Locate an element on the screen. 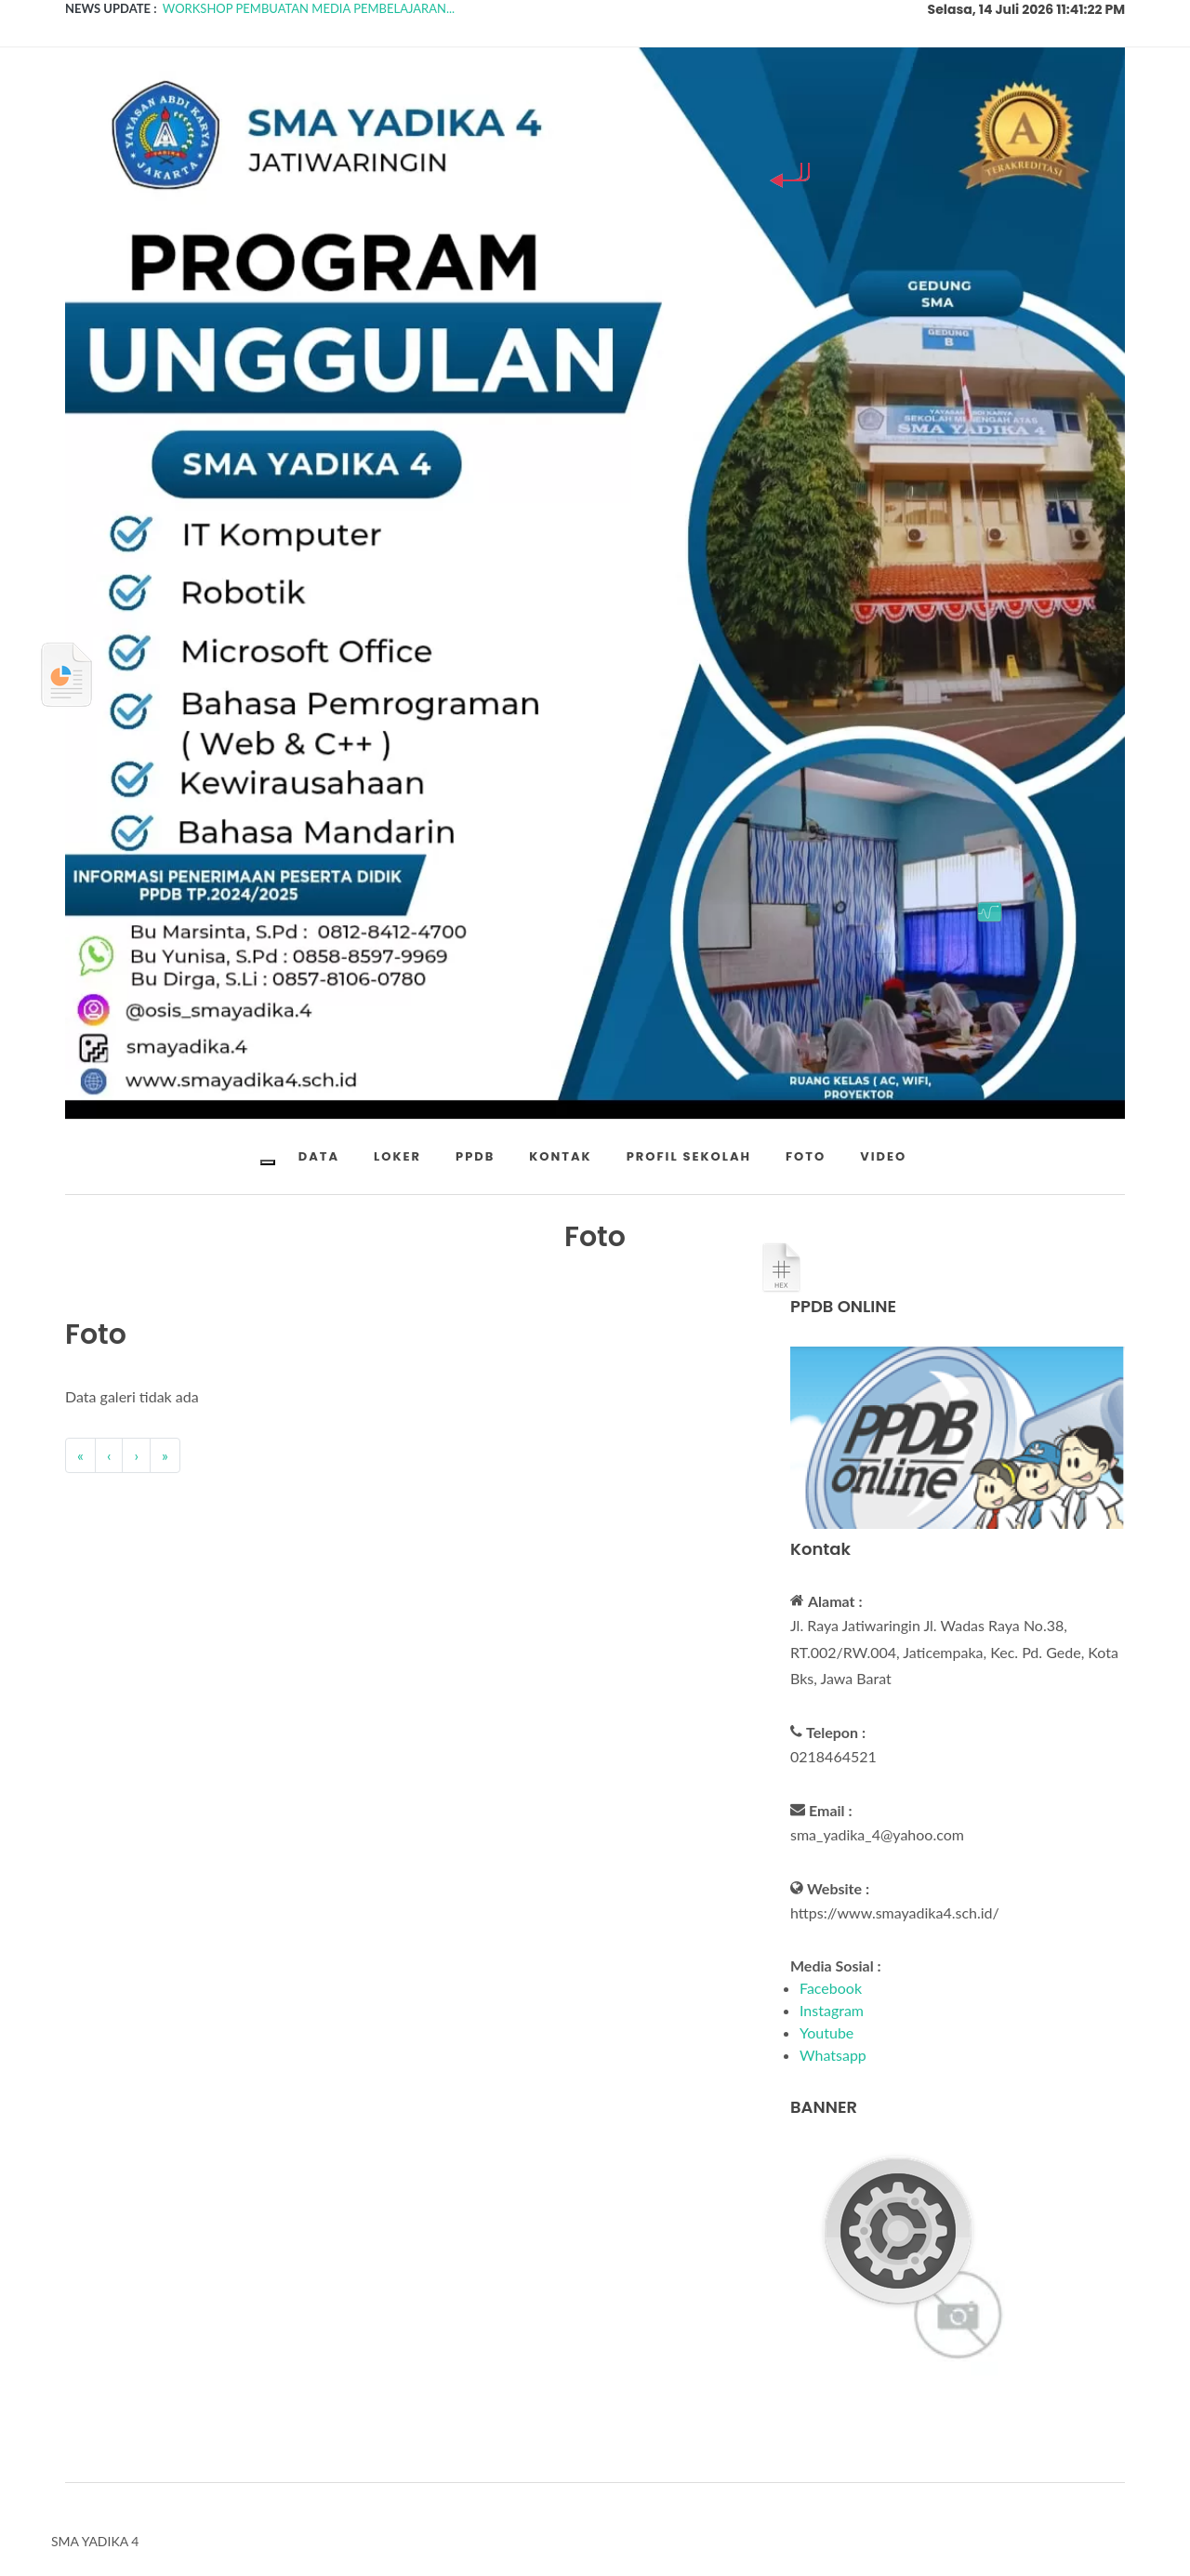 This screenshot has height=2576, width=1190. open a hexadecimal data file is located at coordinates (781, 1268).